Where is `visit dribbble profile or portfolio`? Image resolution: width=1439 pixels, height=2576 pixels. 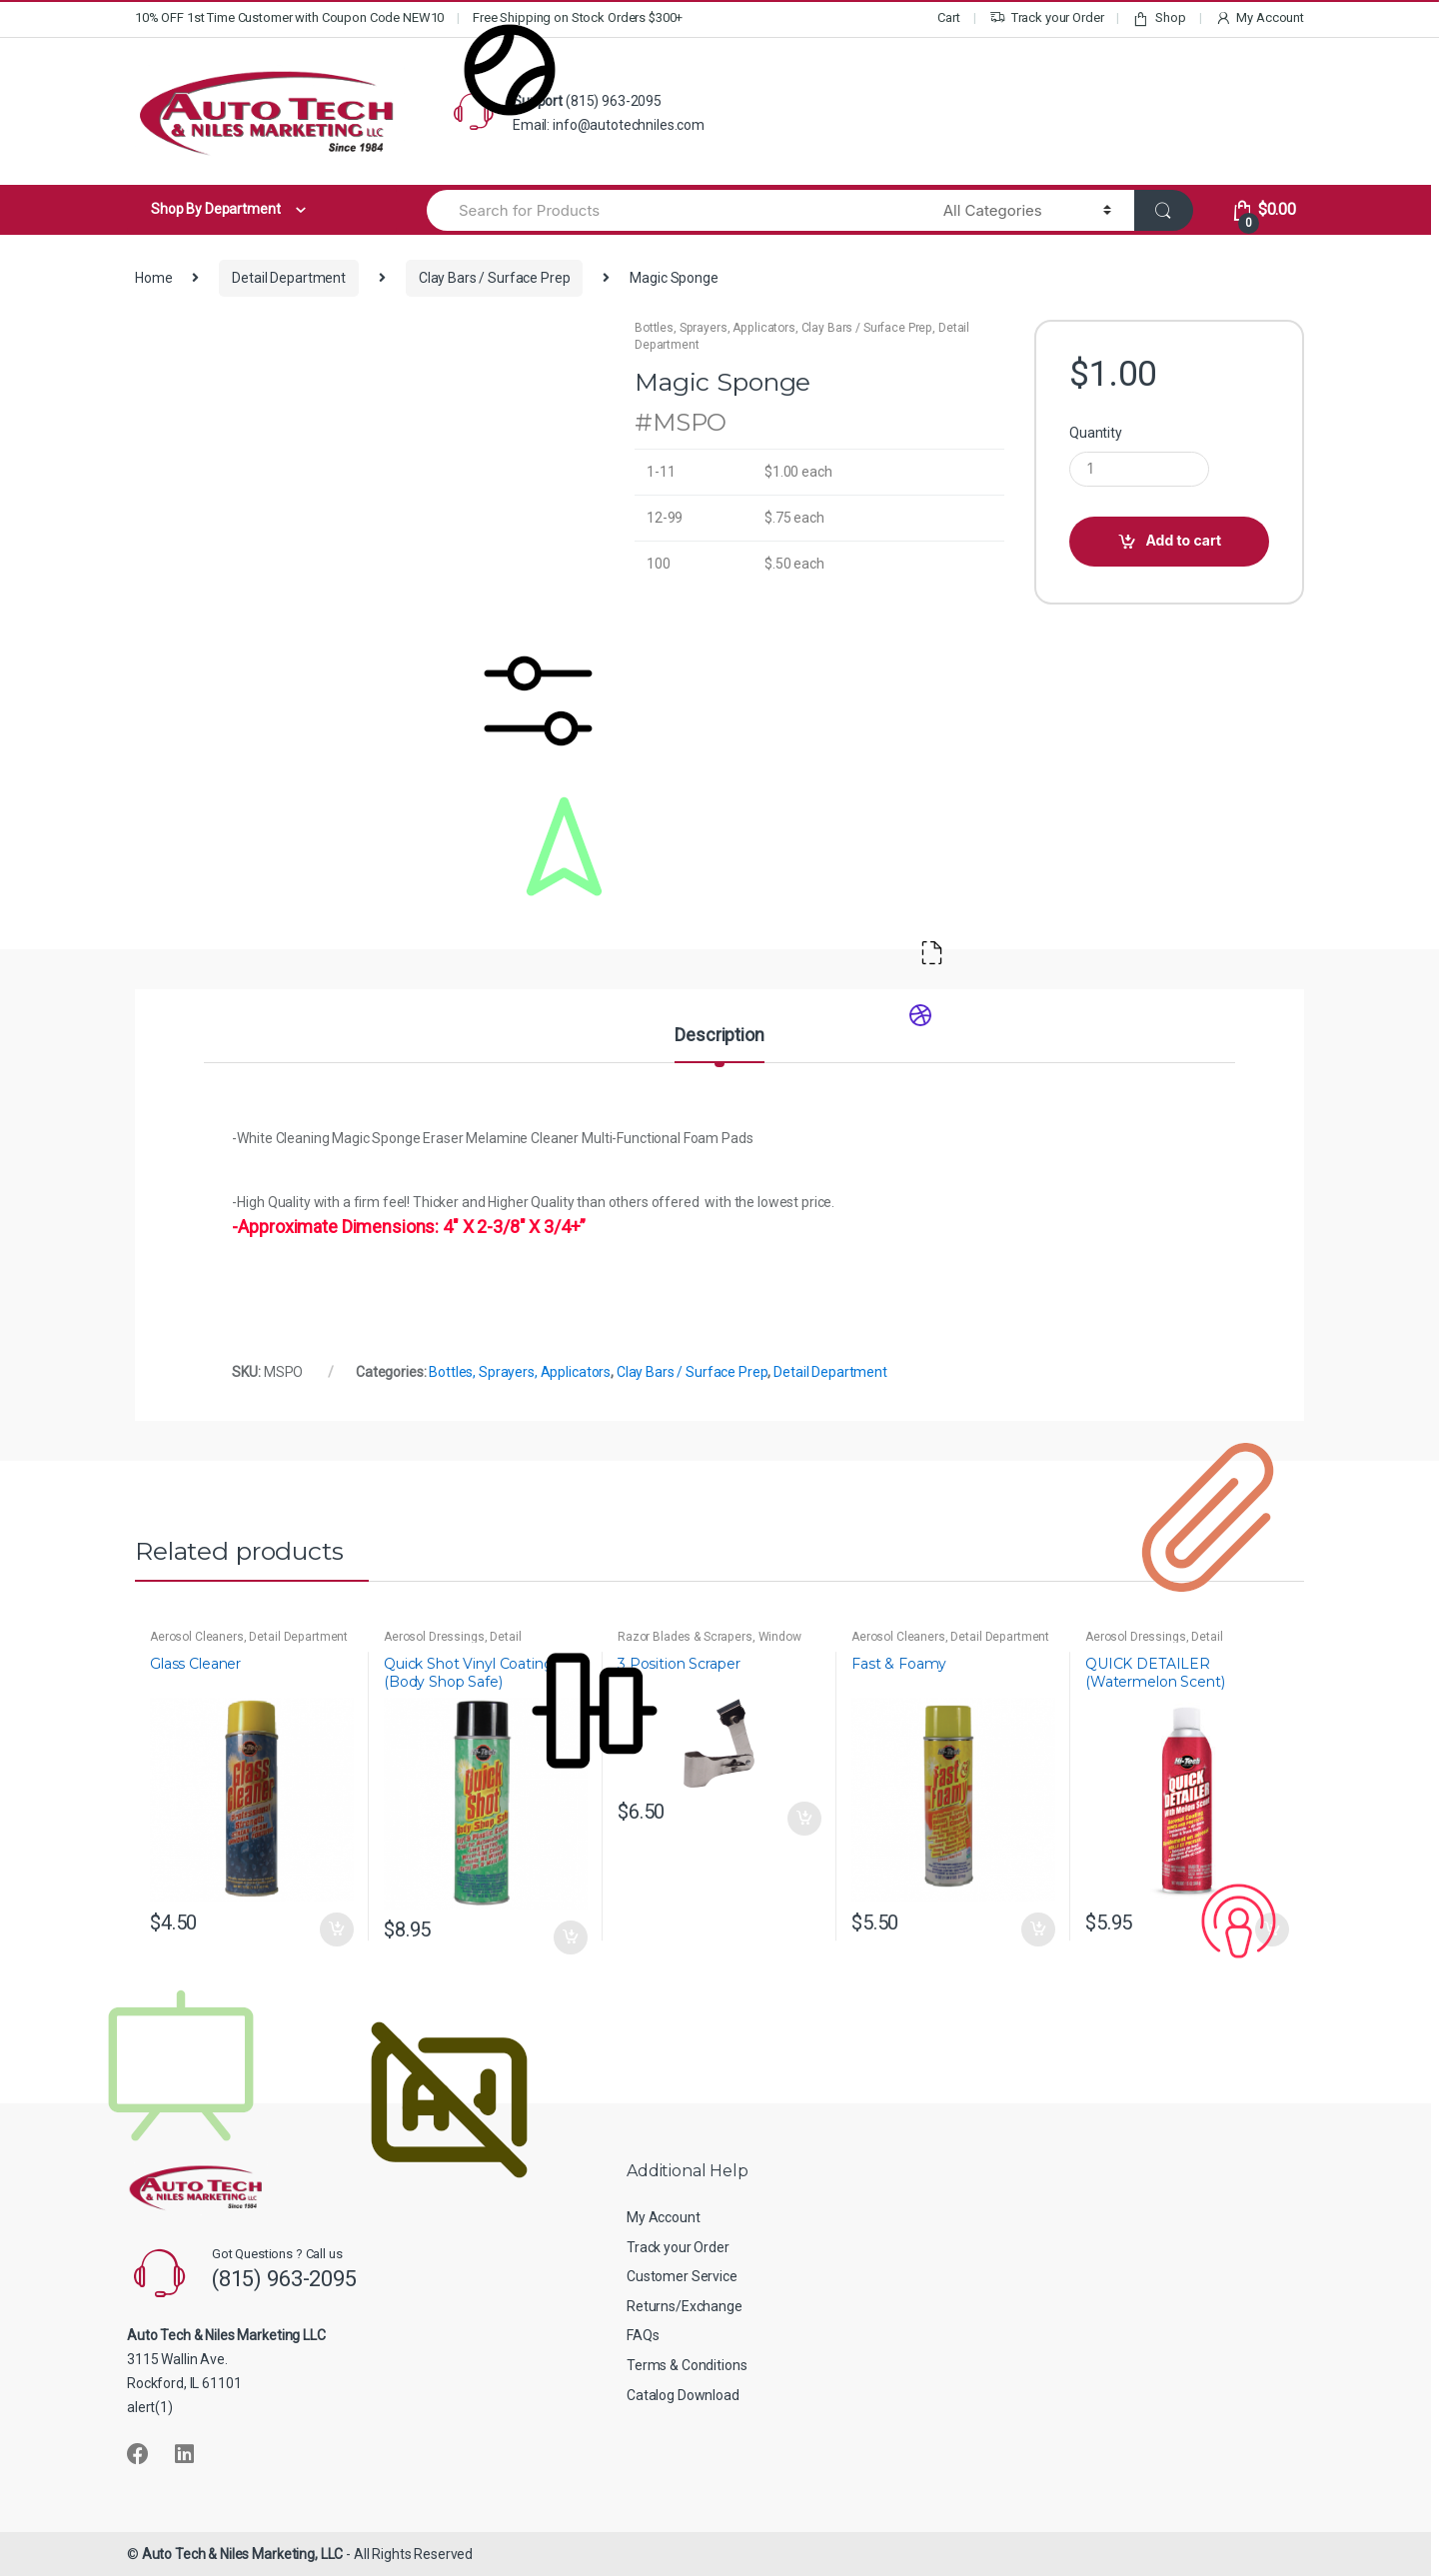 visit dribbble profile or portfolio is located at coordinates (920, 1015).